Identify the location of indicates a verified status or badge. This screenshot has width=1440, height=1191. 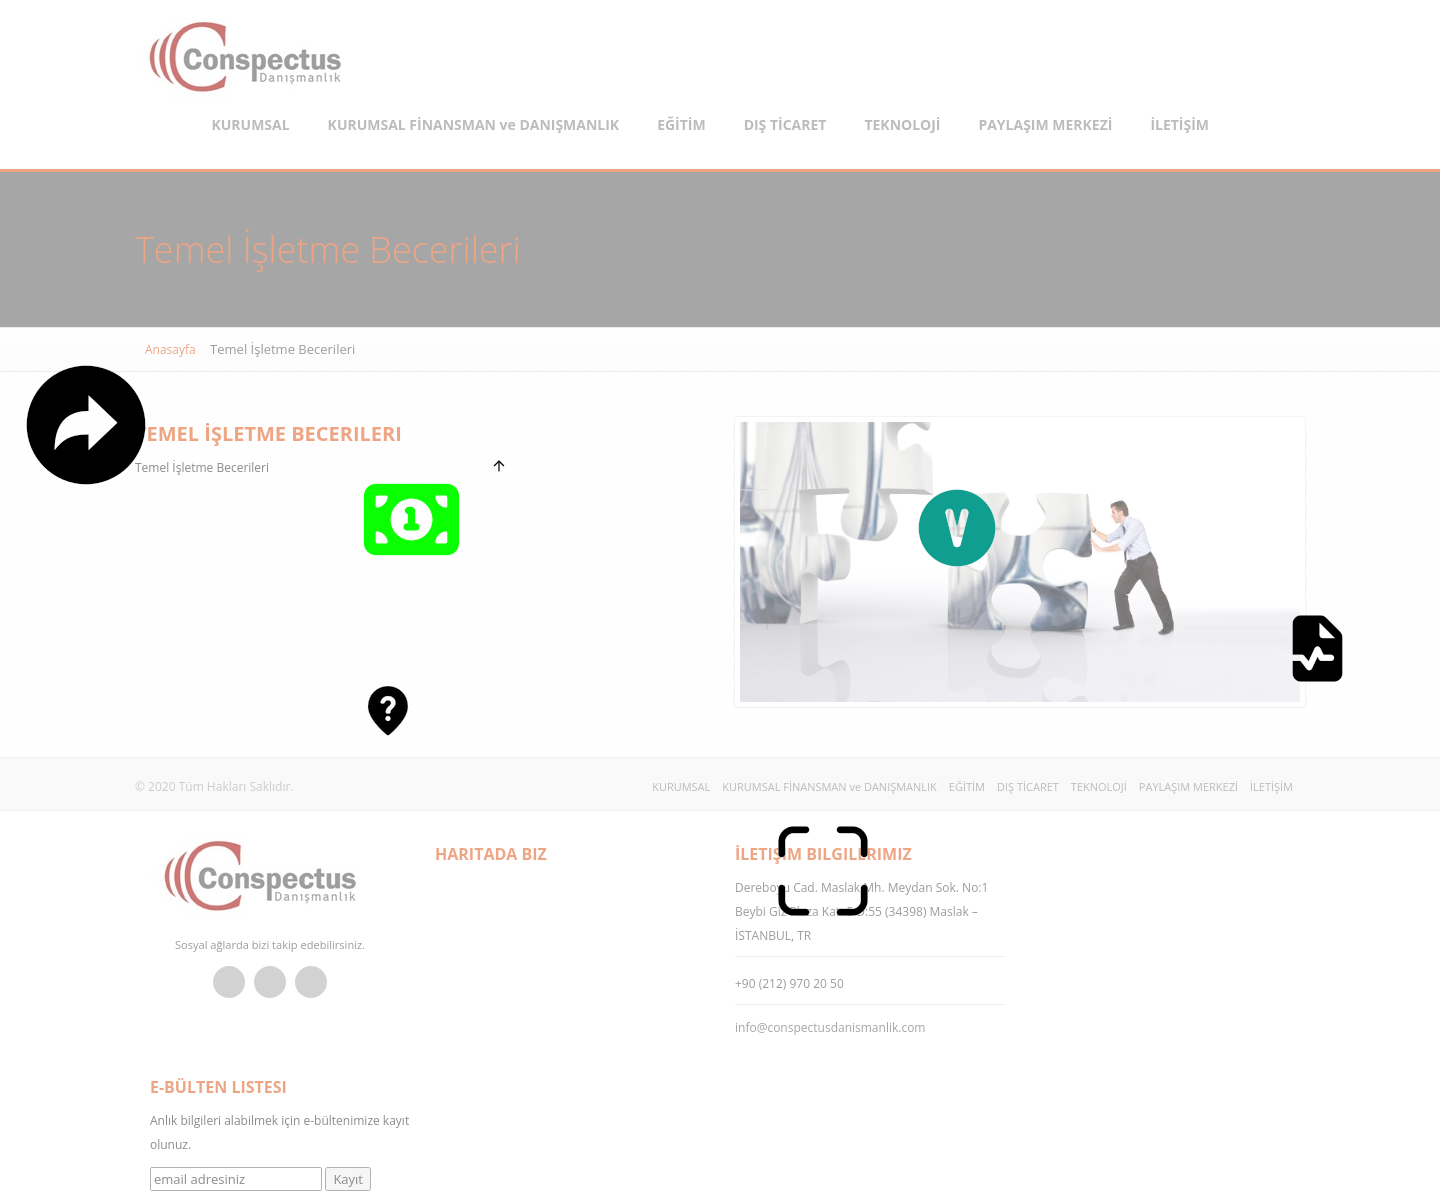
(957, 528).